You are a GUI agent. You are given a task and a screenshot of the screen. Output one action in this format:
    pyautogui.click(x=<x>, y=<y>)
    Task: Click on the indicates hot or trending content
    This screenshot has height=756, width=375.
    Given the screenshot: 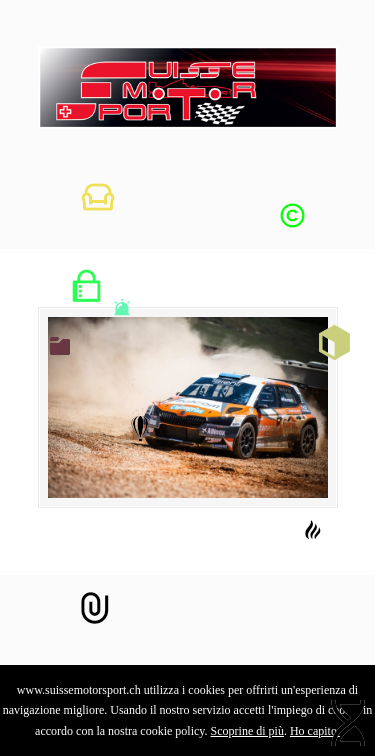 What is the action you would take?
    pyautogui.click(x=313, y=530)
    